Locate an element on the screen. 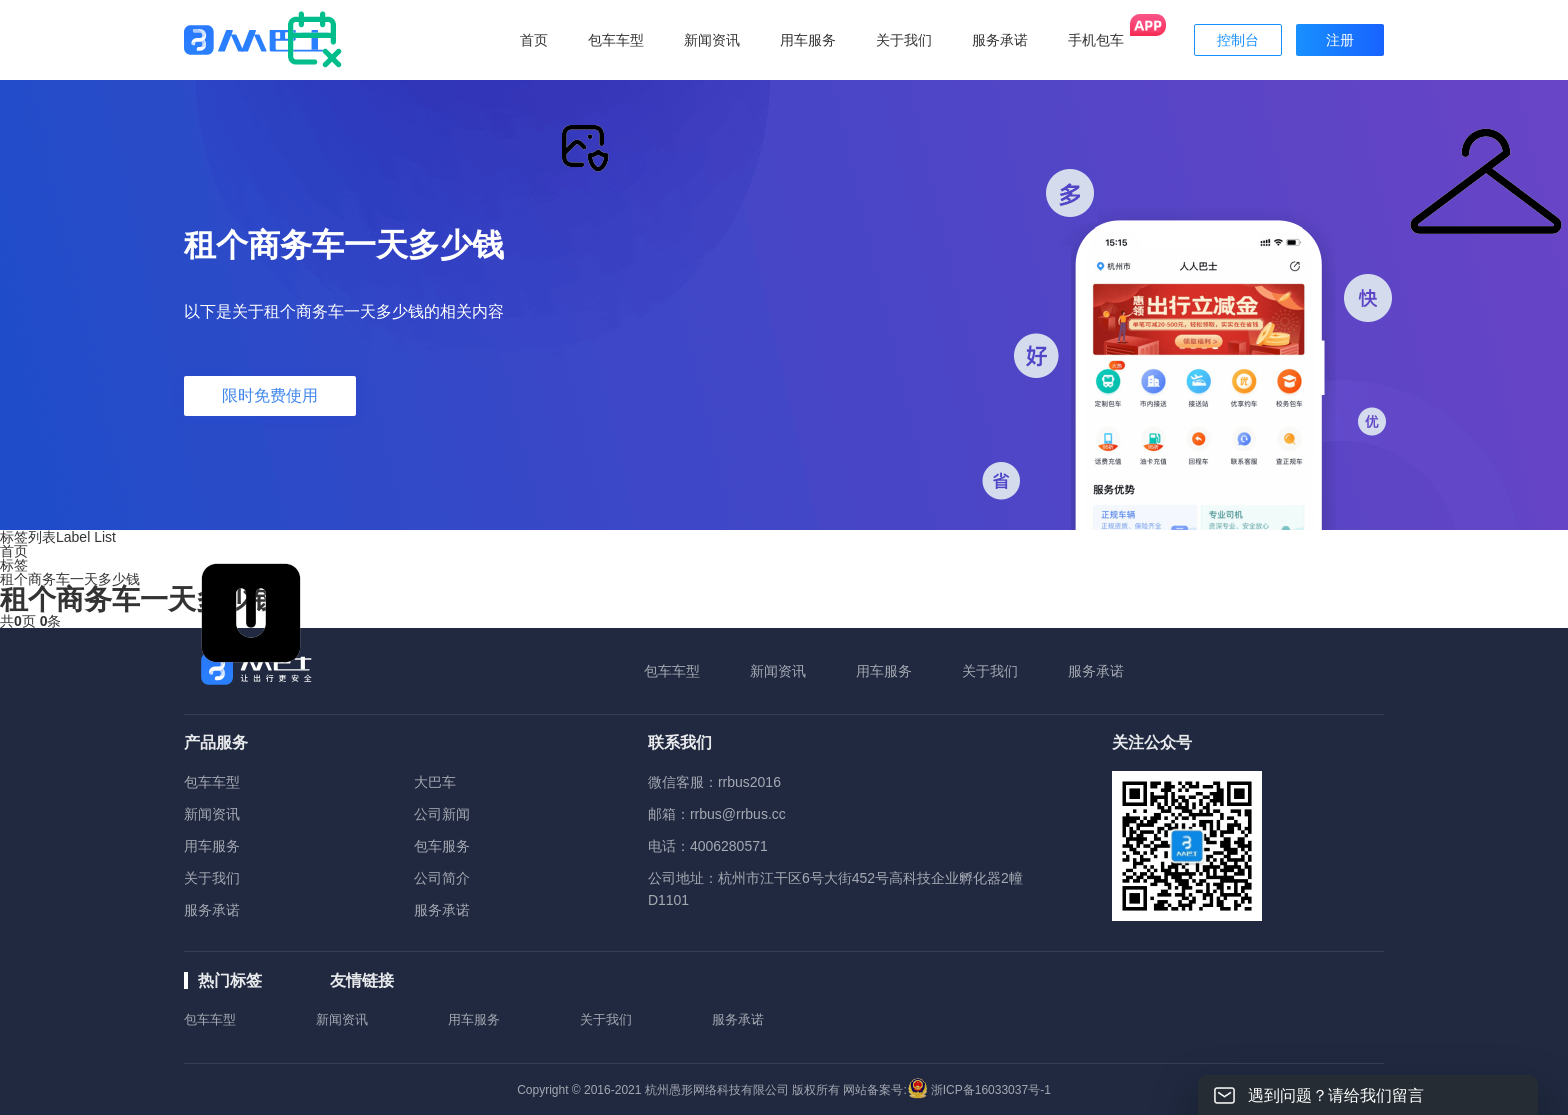 Image resolution: width=1568 pixels, height=1115 pixels. protected photo or image is located at coordinates (583, 146).